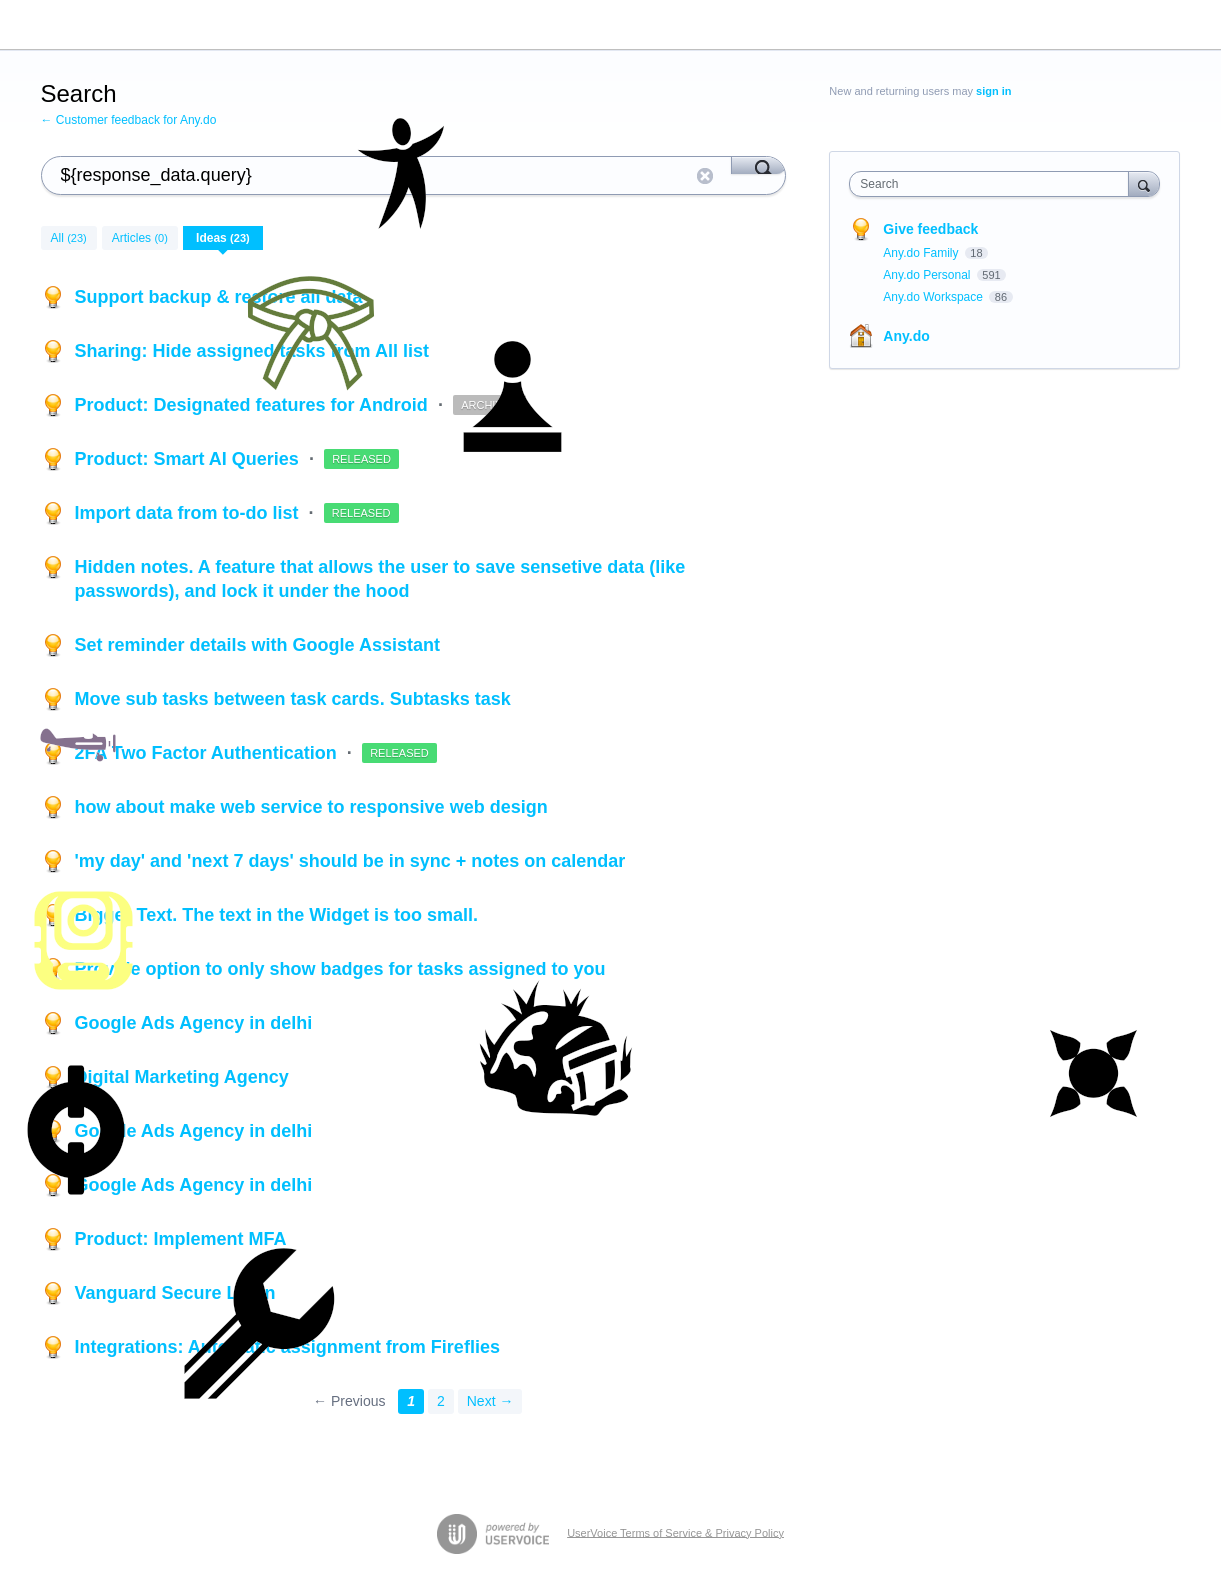 This screenshot has width=1221, height=1594. What do you see at coordinates (83, 940) in the screenshot?
I see `open camera or photo capture mode` at bounding box center [83, 940].